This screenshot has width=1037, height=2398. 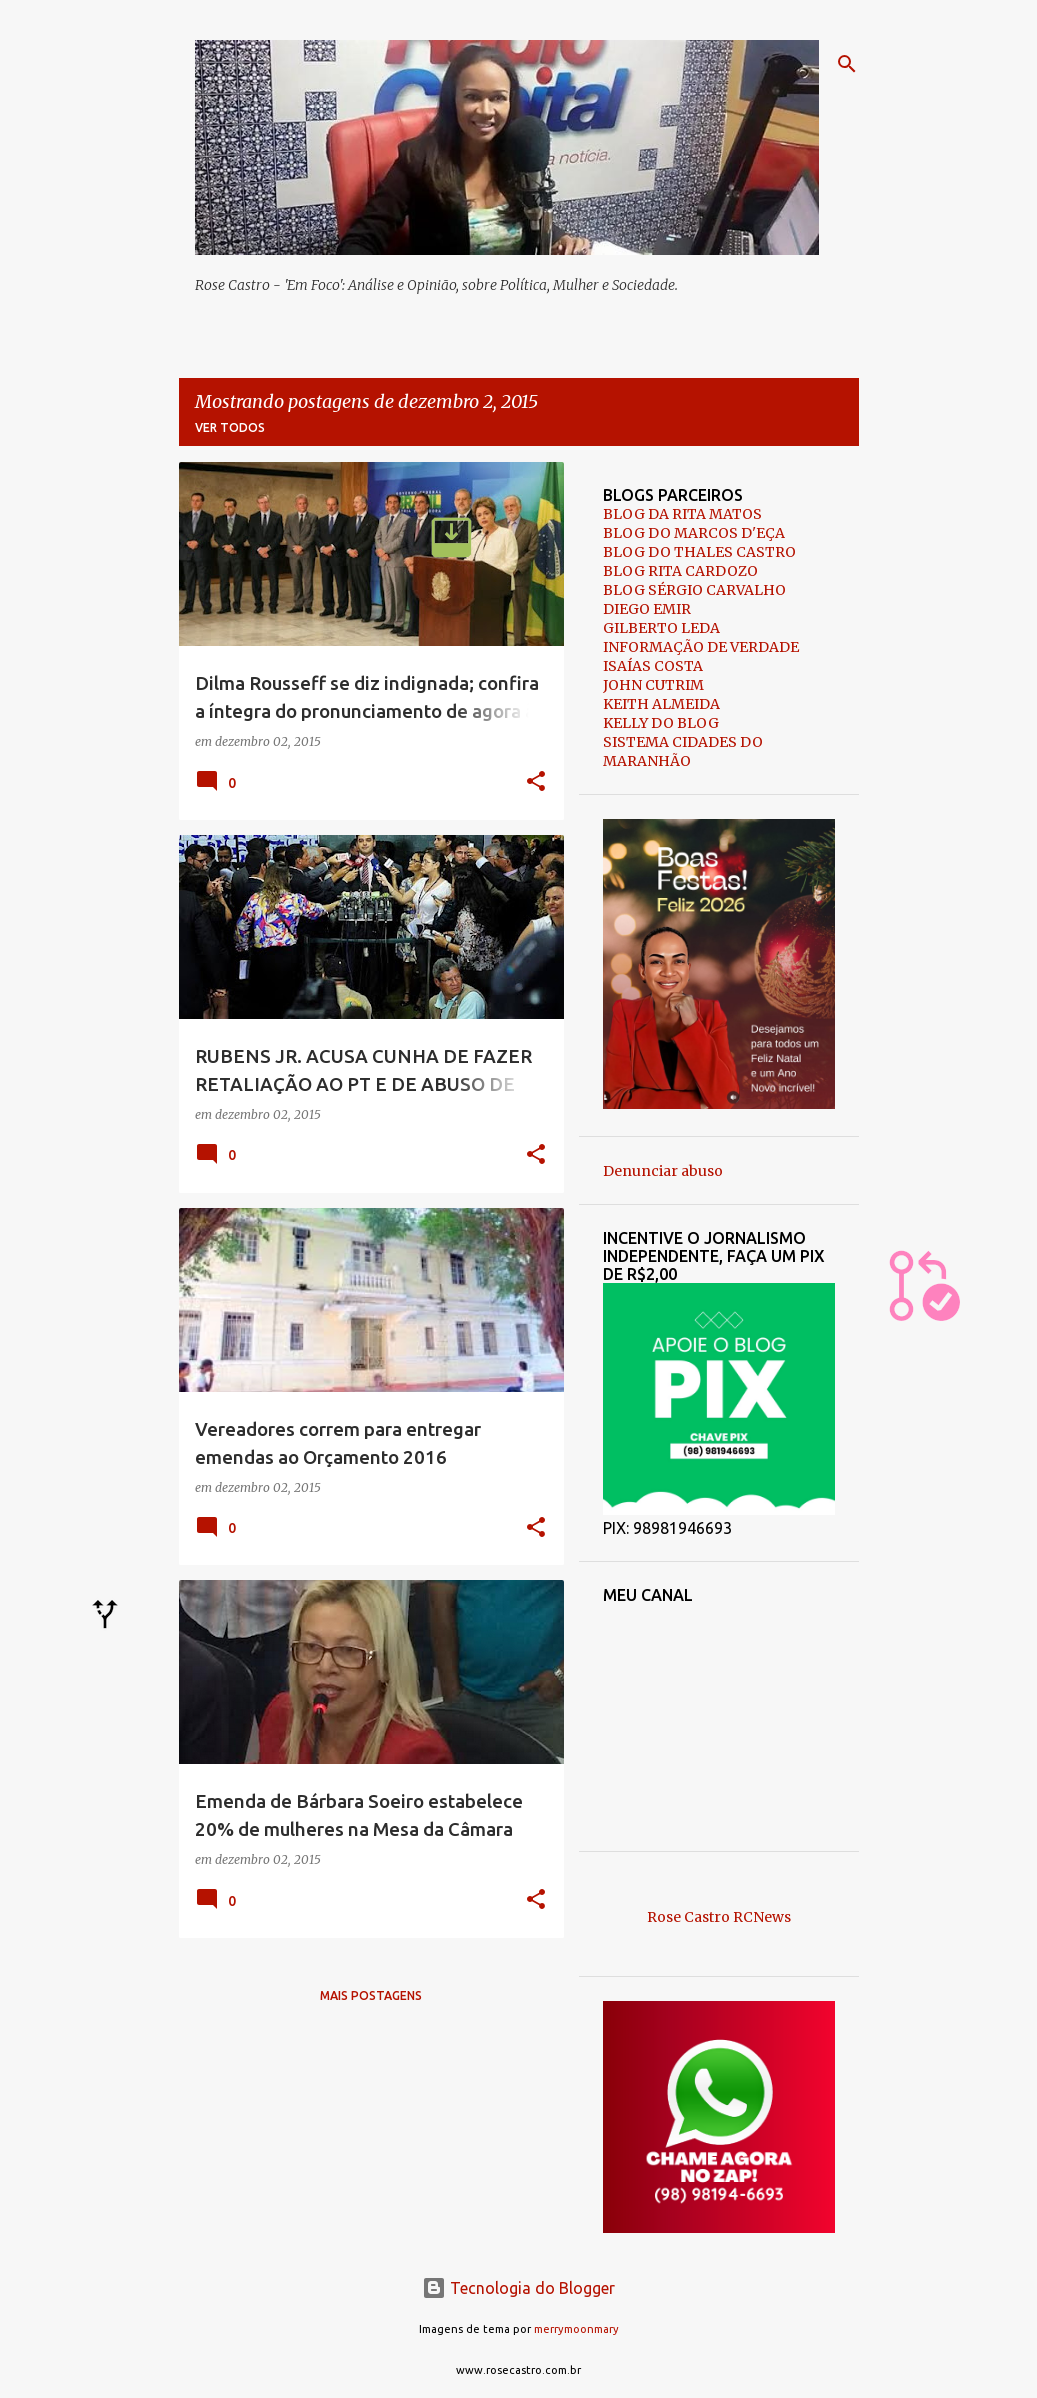 I want to click on view alternative routes, so click(x=105, y=1614).